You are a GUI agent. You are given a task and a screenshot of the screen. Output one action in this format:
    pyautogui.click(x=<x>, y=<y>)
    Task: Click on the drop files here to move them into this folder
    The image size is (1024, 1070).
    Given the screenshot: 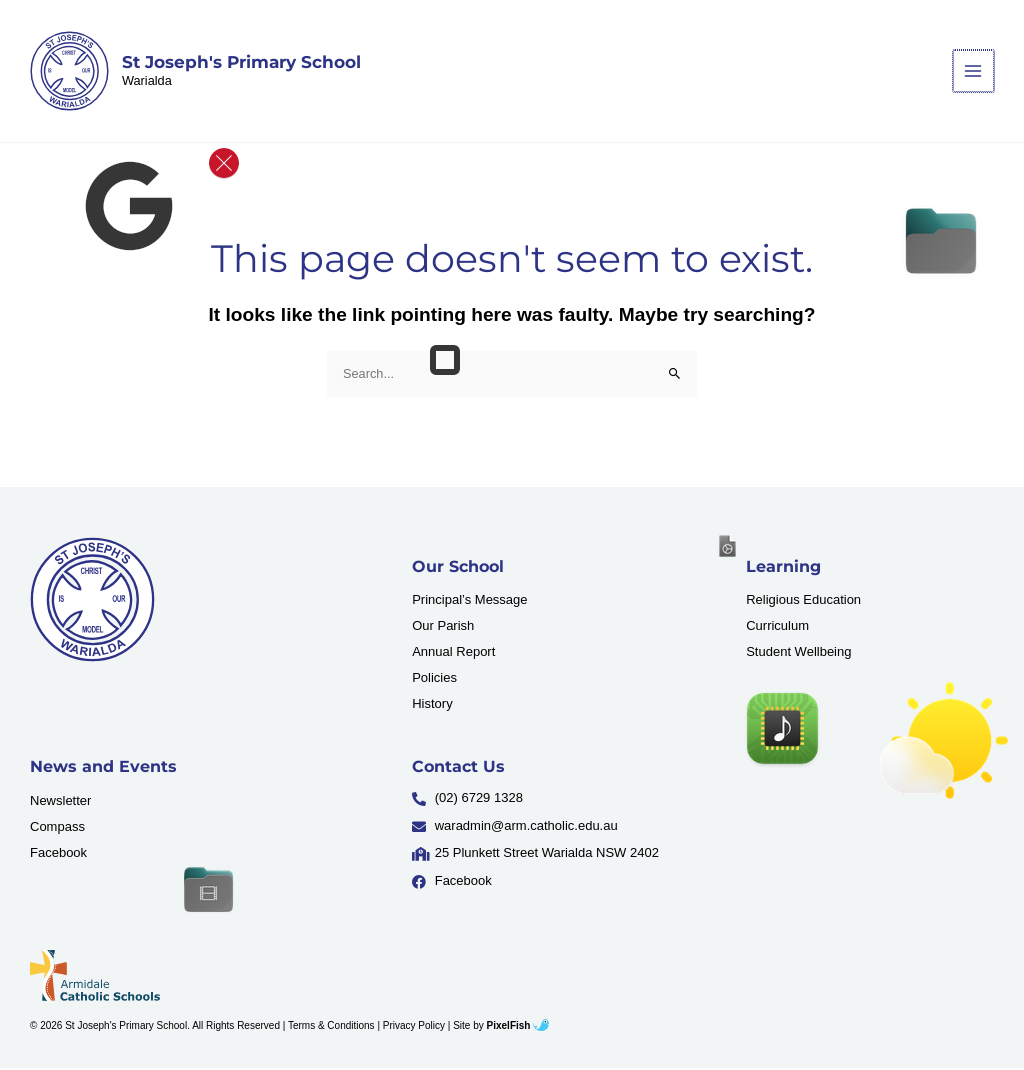 What is the action you would take?
    pyautogui.click(x=941, y=241)
    